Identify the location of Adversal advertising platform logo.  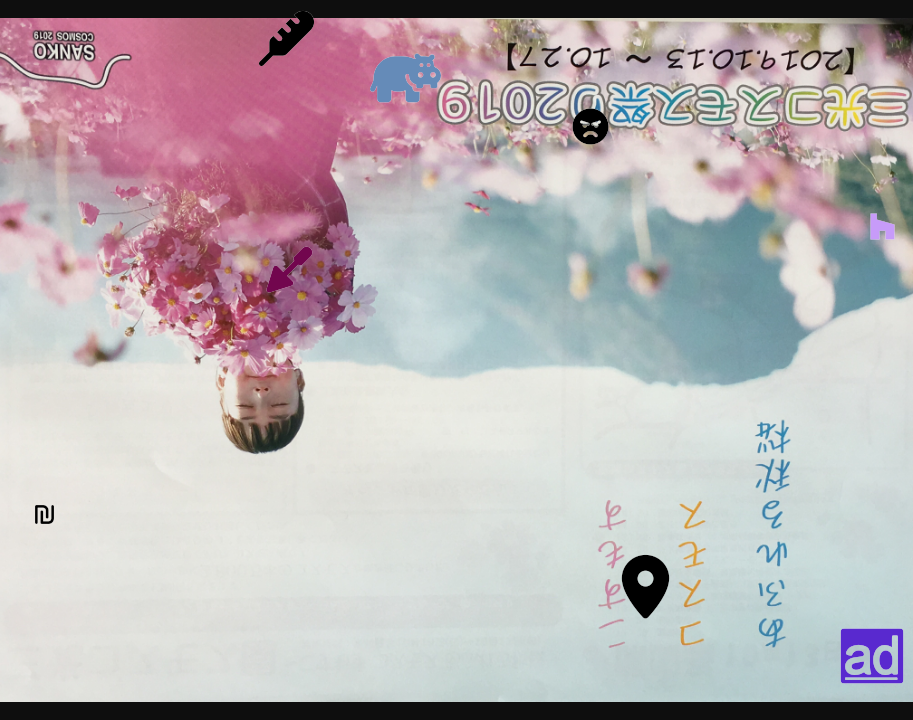
(872, 656).